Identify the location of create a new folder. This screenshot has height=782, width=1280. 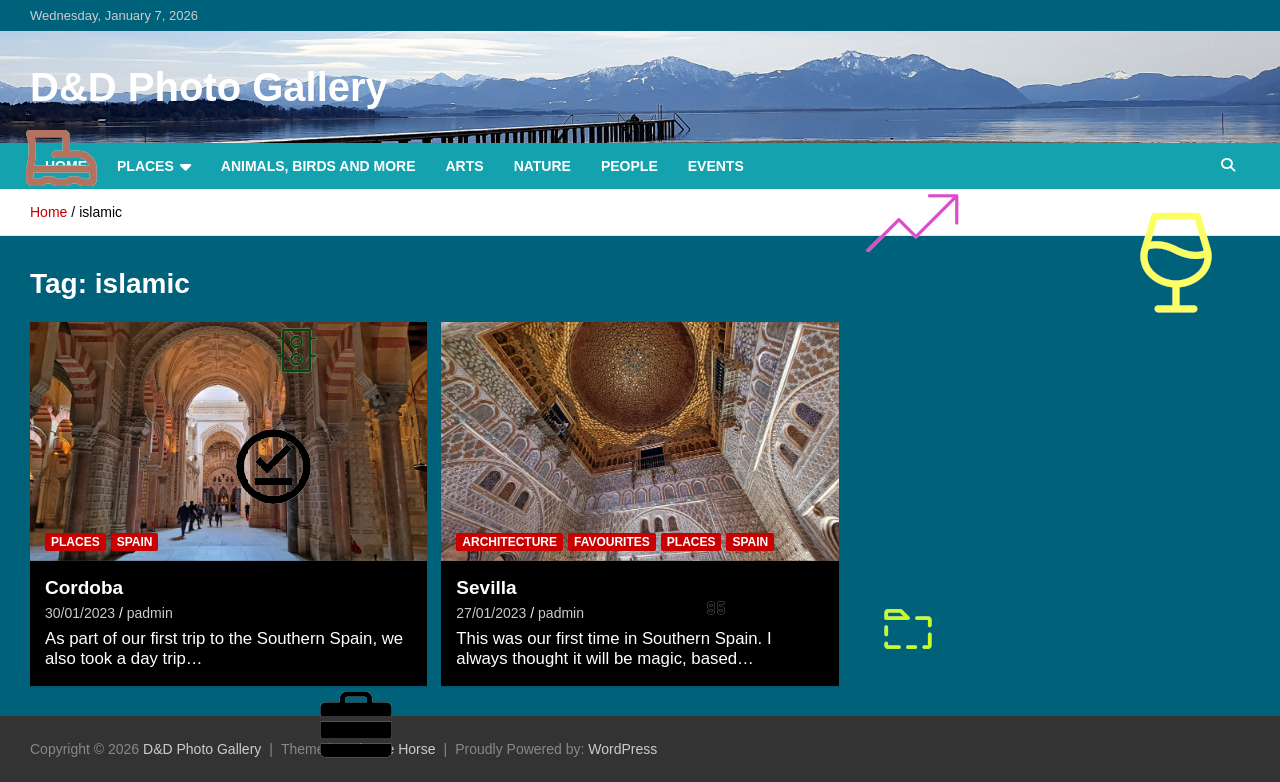
(908, 629).